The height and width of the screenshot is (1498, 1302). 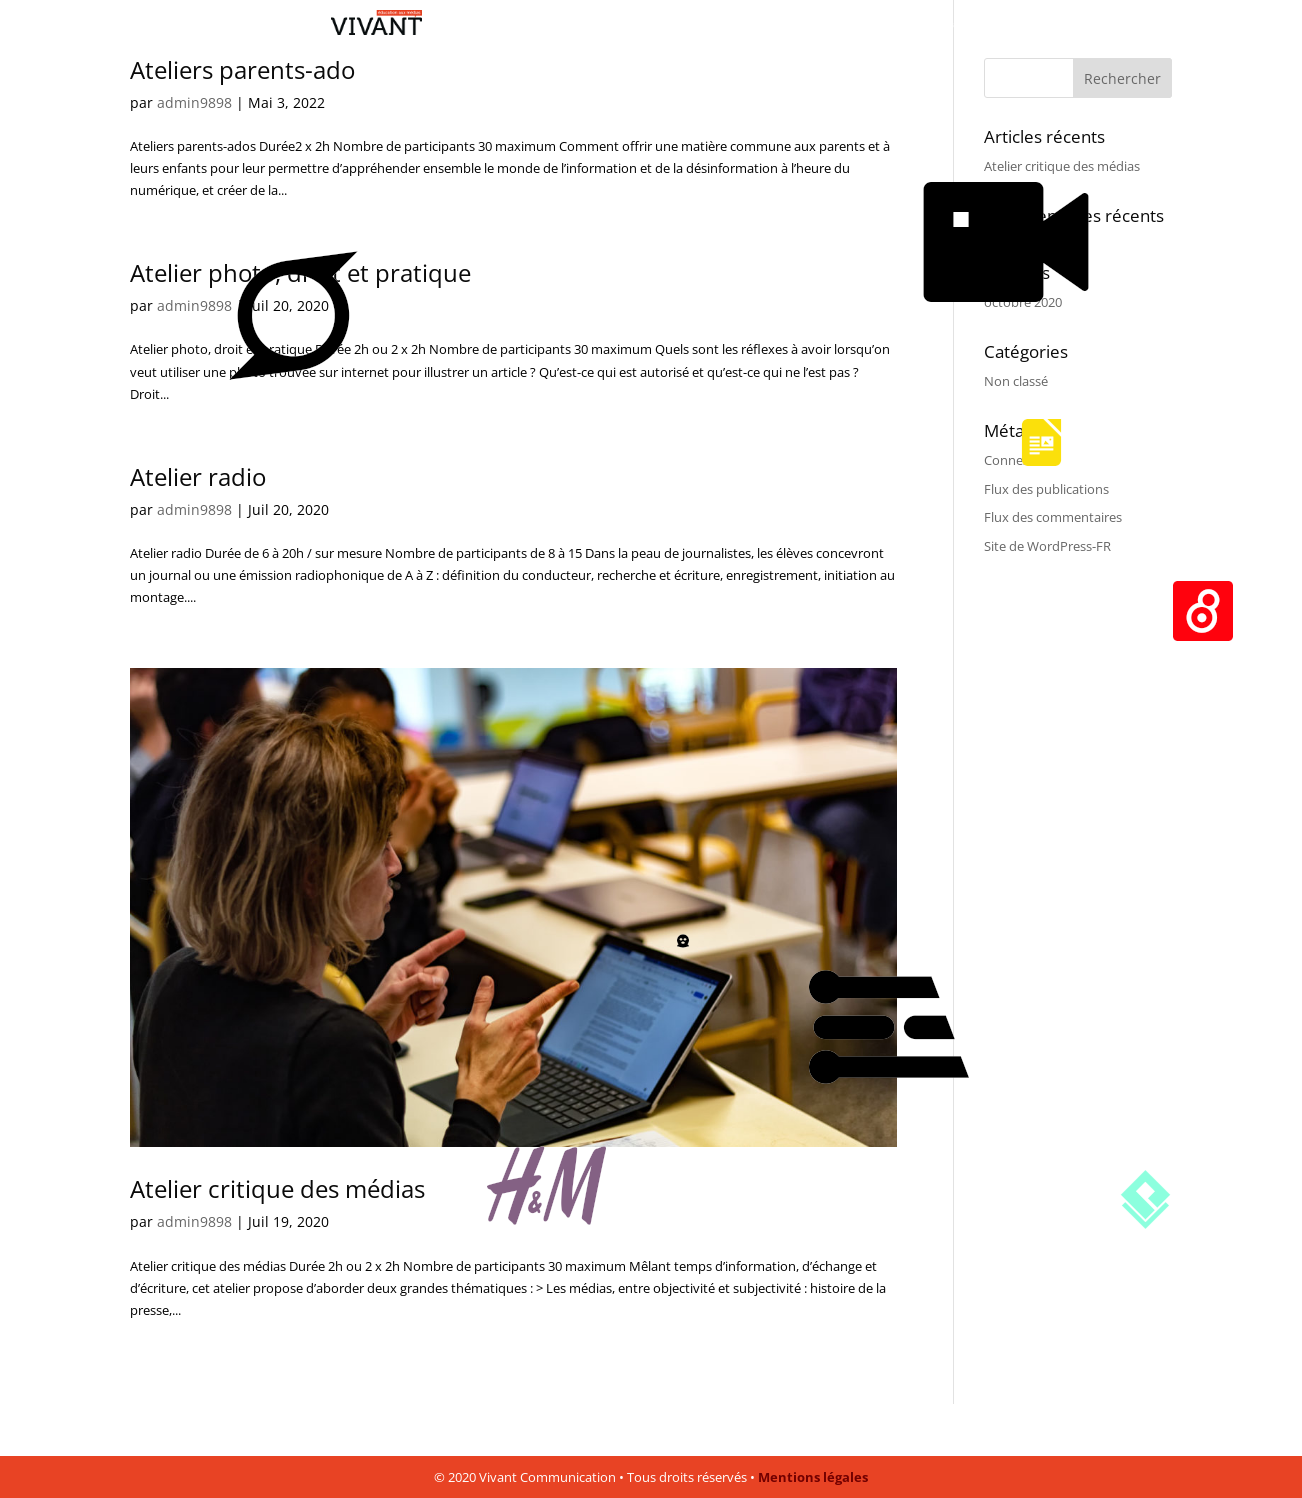 What do you see at coordinates (1145, 1199) in the screenshot?
I see `open Visual Paradigm application` at bounding box center [1145, 1199].